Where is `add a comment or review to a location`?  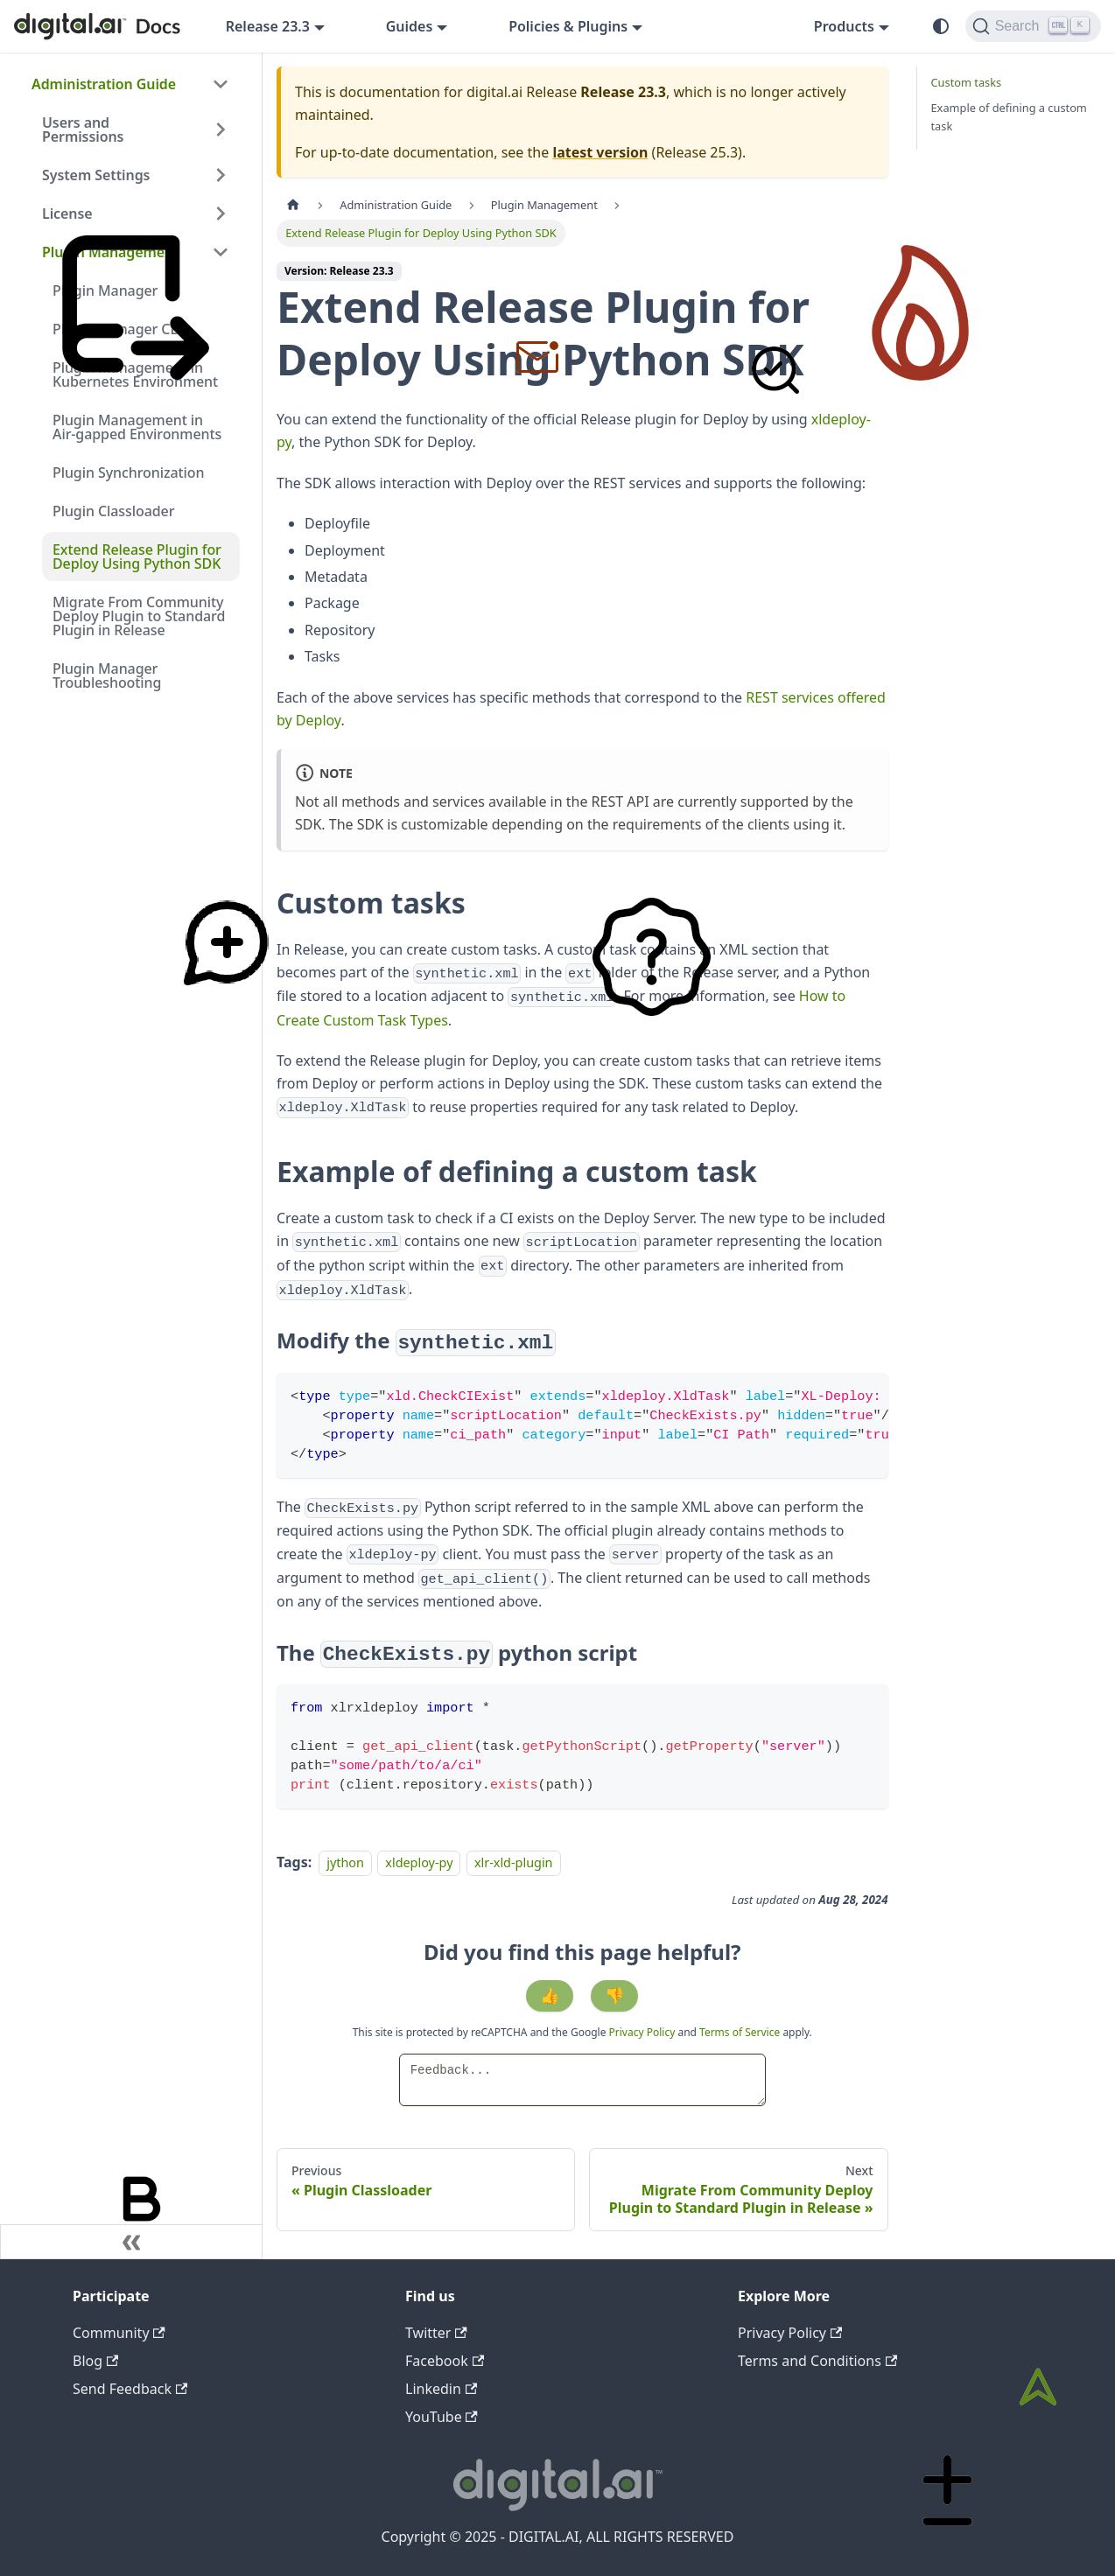 add a comment or review to a location is located at coordinates (227, 942).